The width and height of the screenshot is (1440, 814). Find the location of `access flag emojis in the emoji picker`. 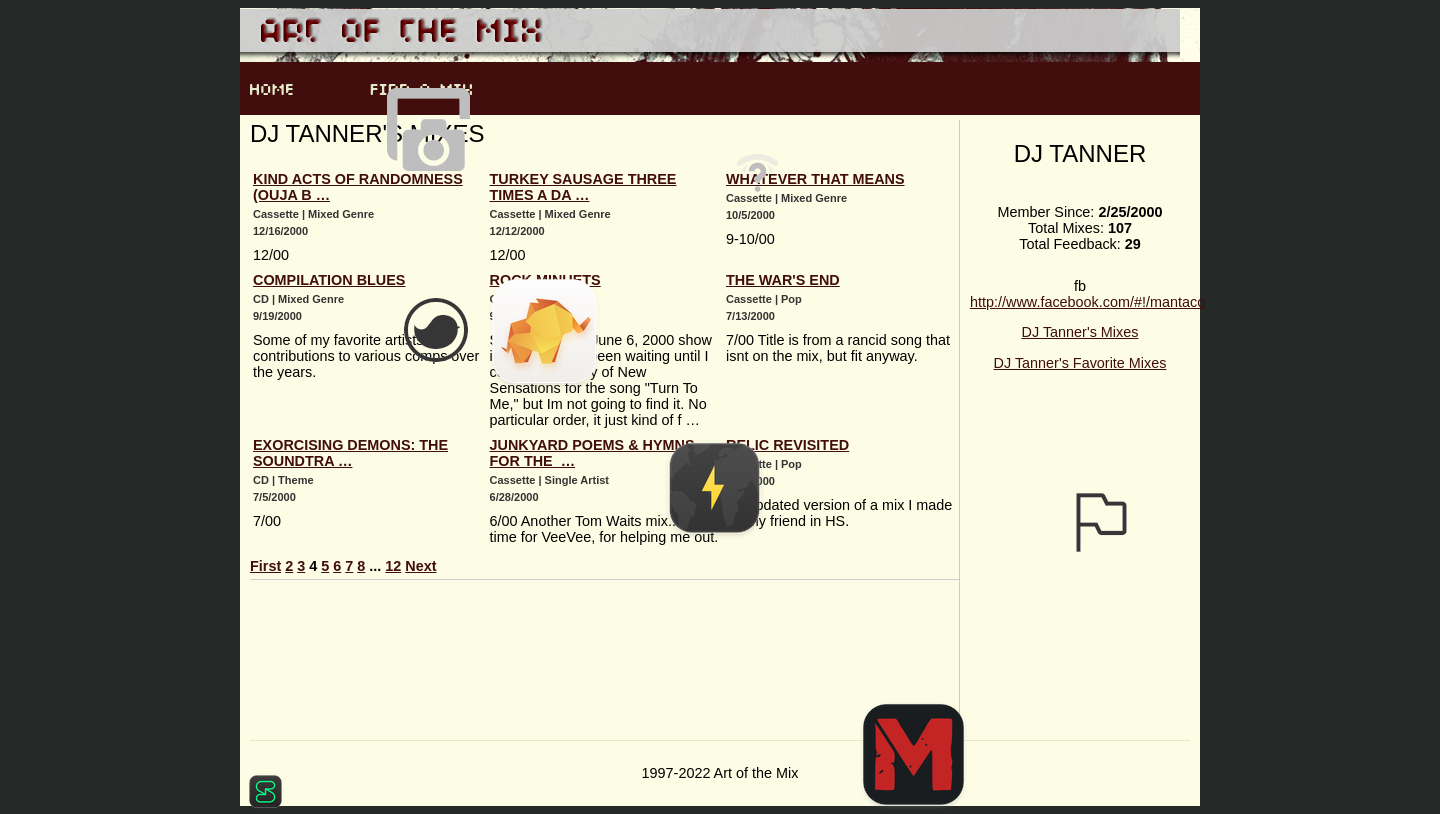

access flag emojis in the emoji picker is located at coordinates (1101, 522).